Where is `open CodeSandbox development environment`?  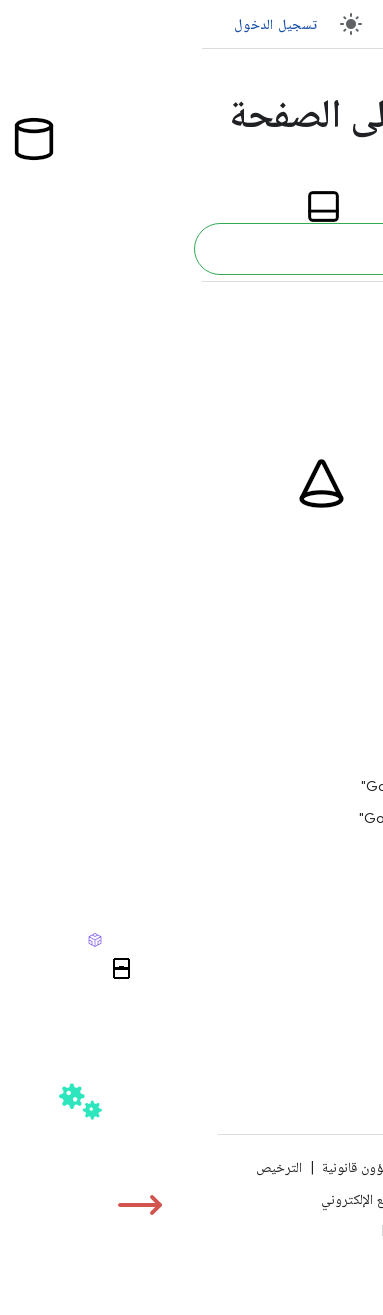
open CodeSandbox development environment is located at coordinates (95, 940).